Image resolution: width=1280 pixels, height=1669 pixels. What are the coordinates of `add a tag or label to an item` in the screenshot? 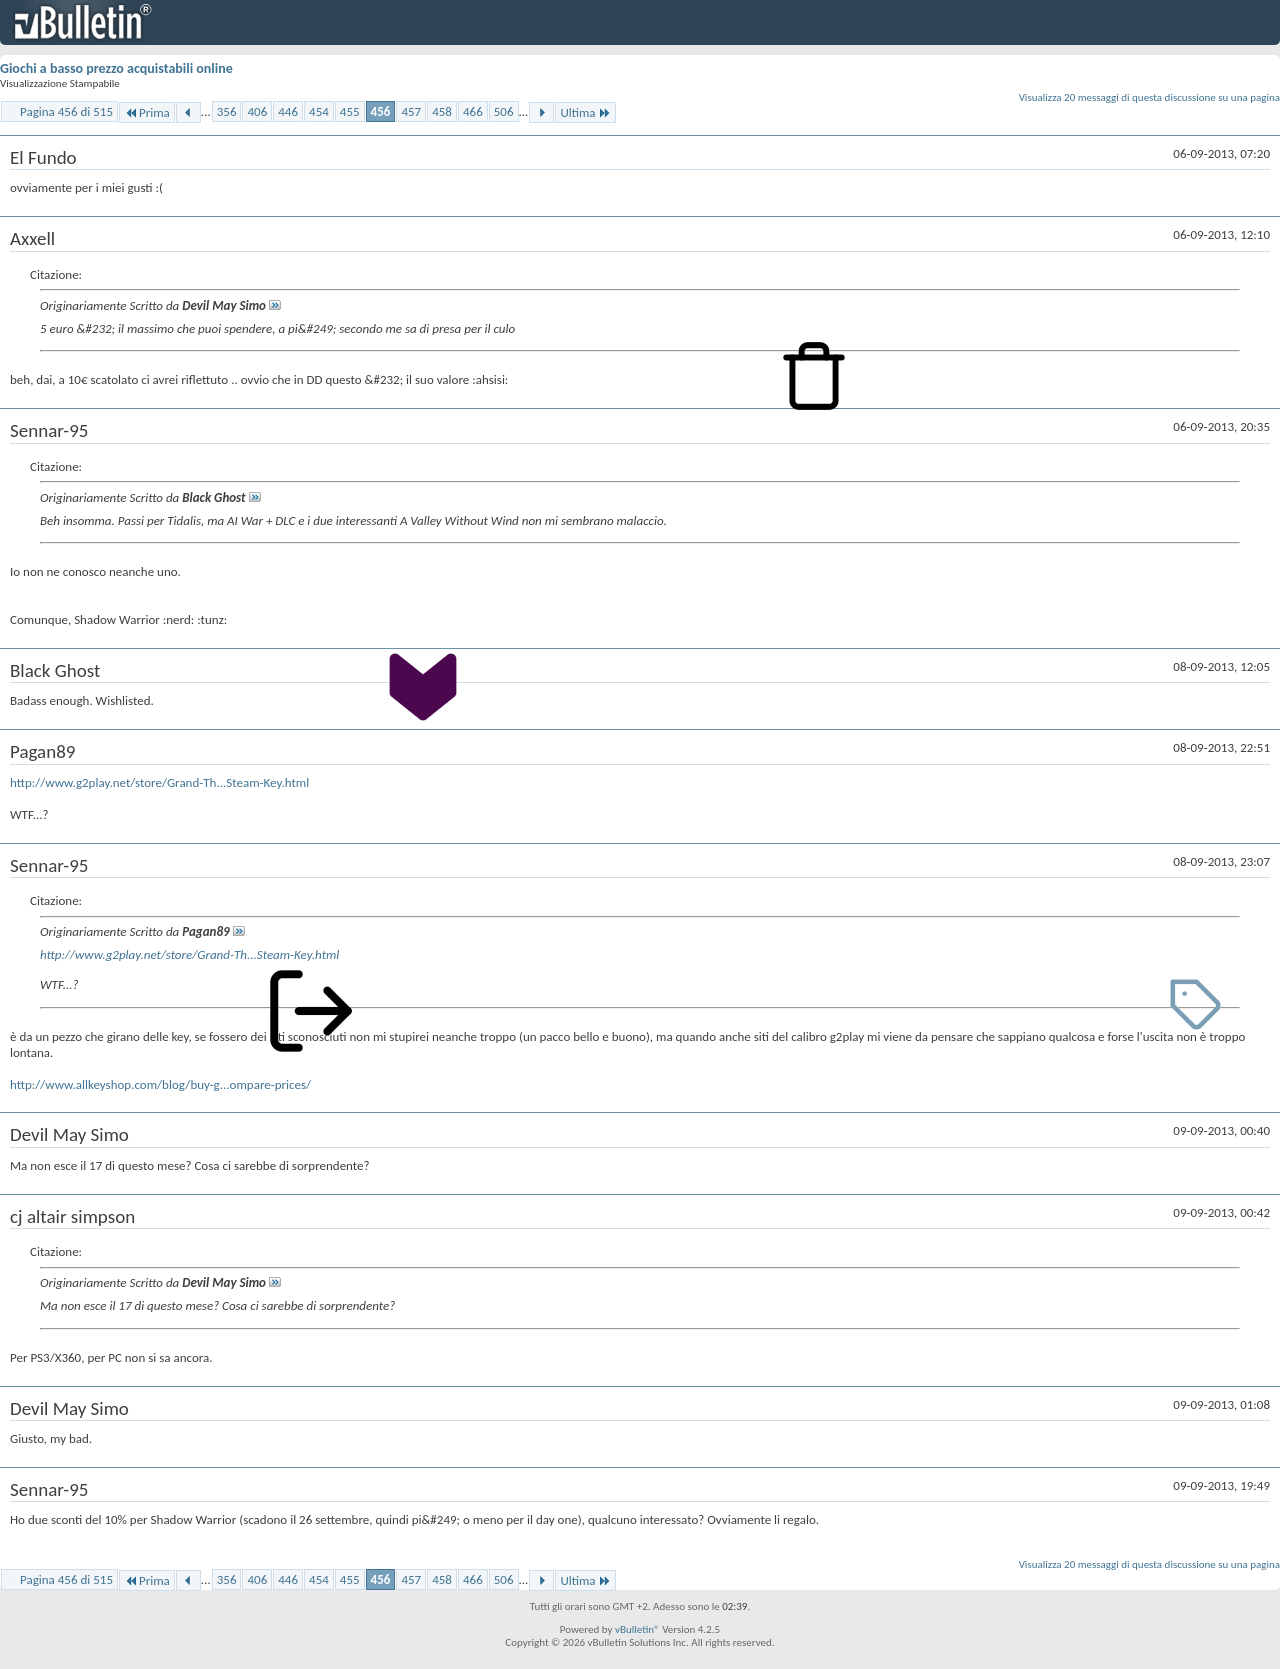 It's located at (1196, 1005).